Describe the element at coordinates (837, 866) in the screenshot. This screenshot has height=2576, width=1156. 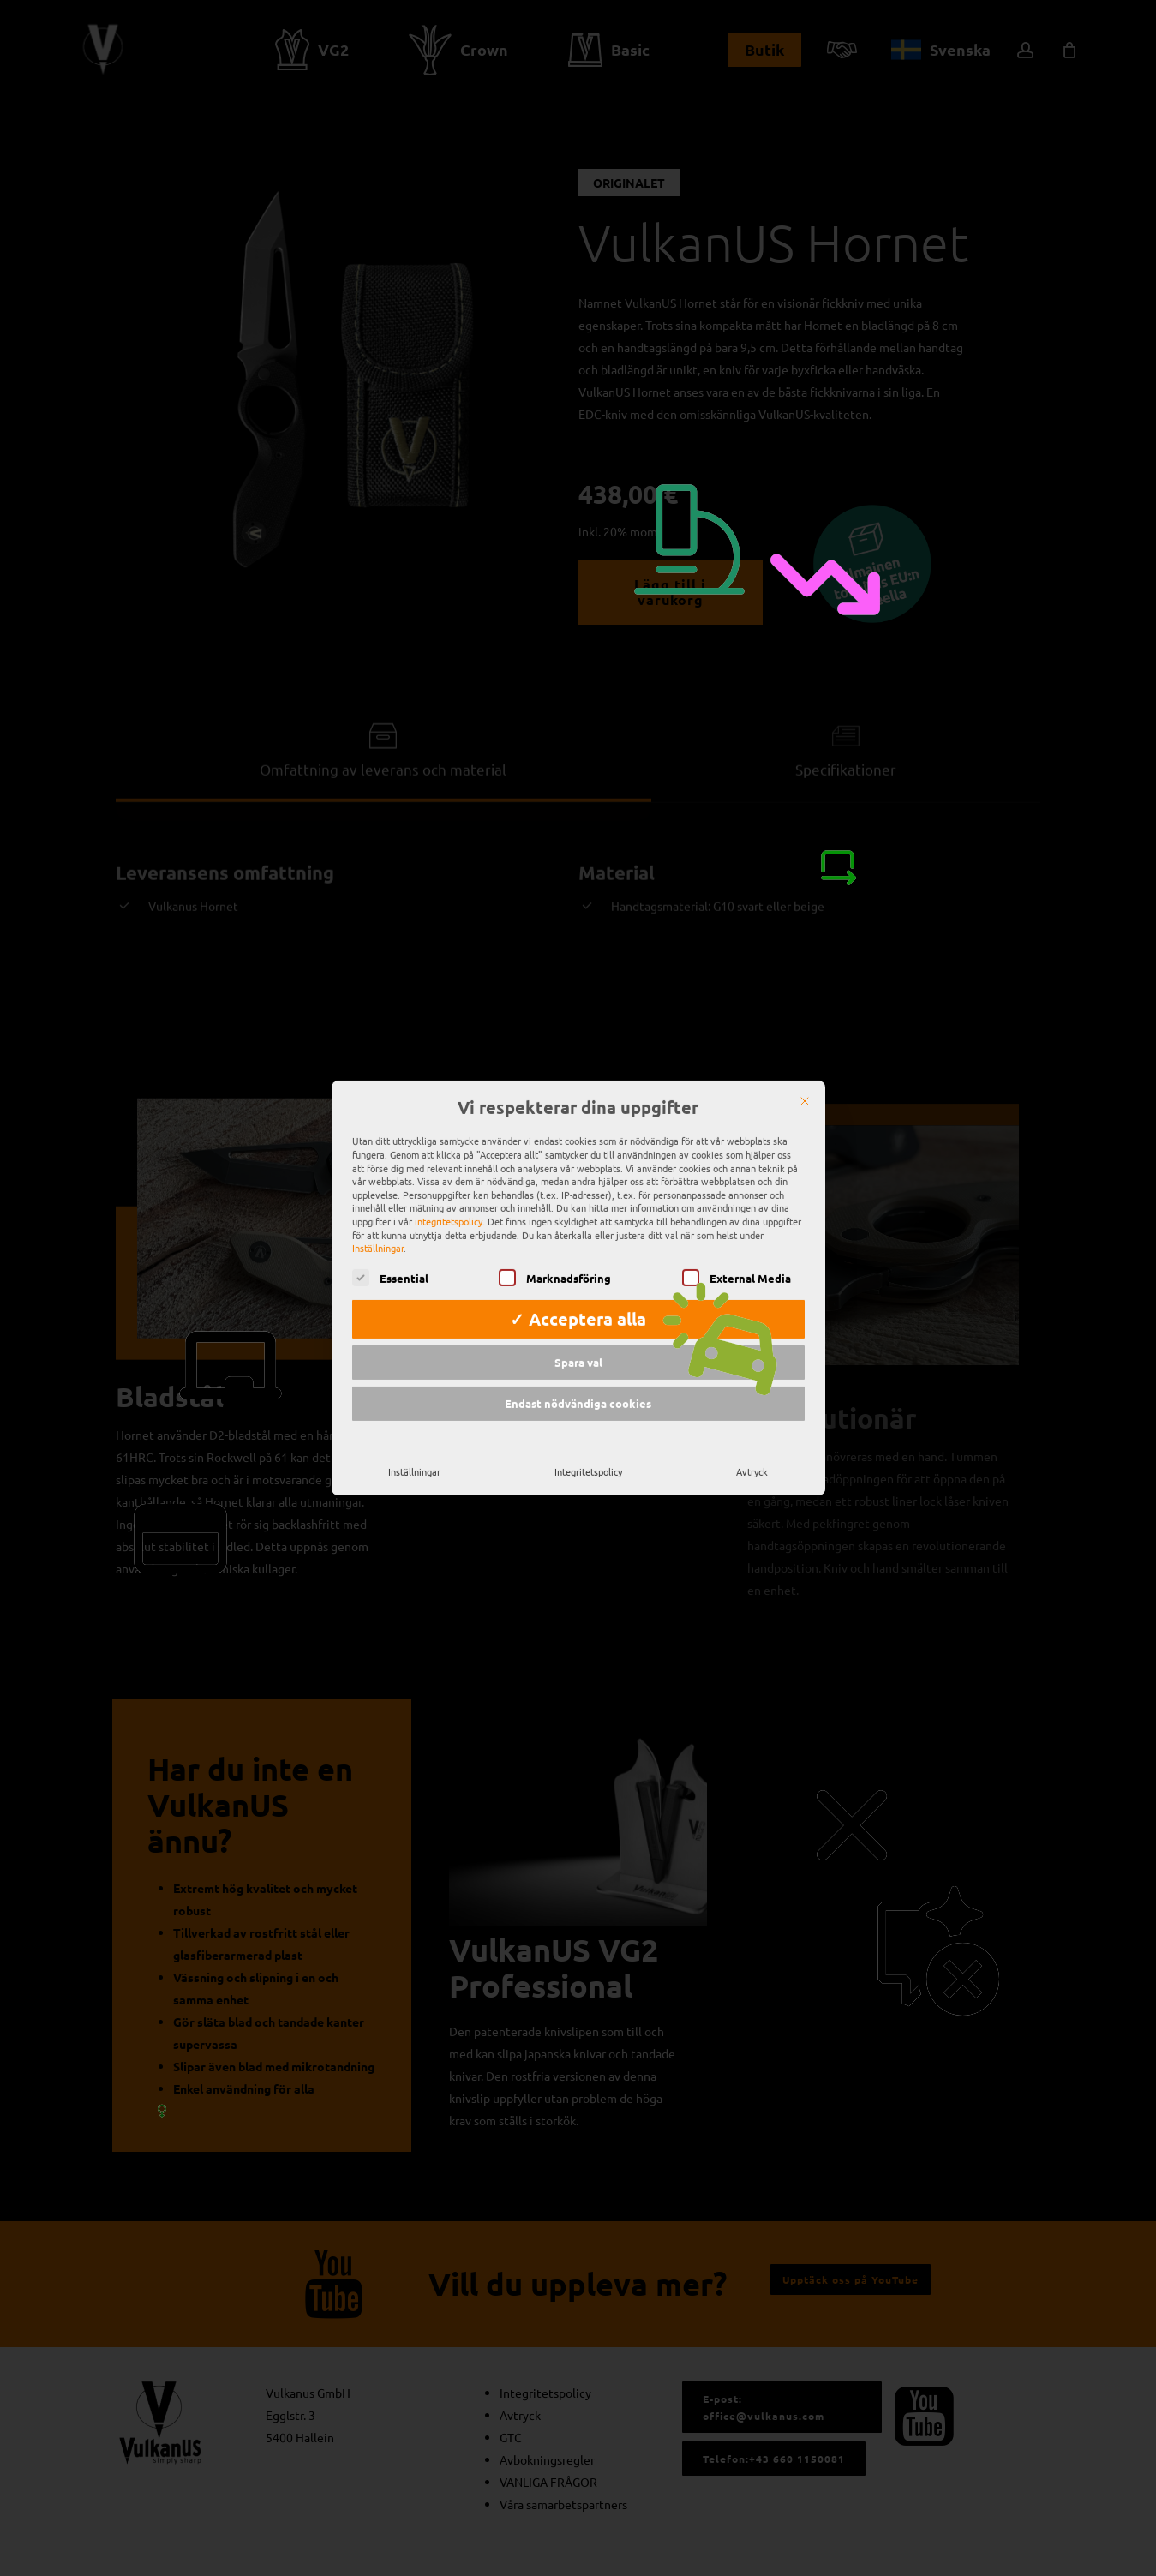
I see `auto-fit content to the right edge` at that location.